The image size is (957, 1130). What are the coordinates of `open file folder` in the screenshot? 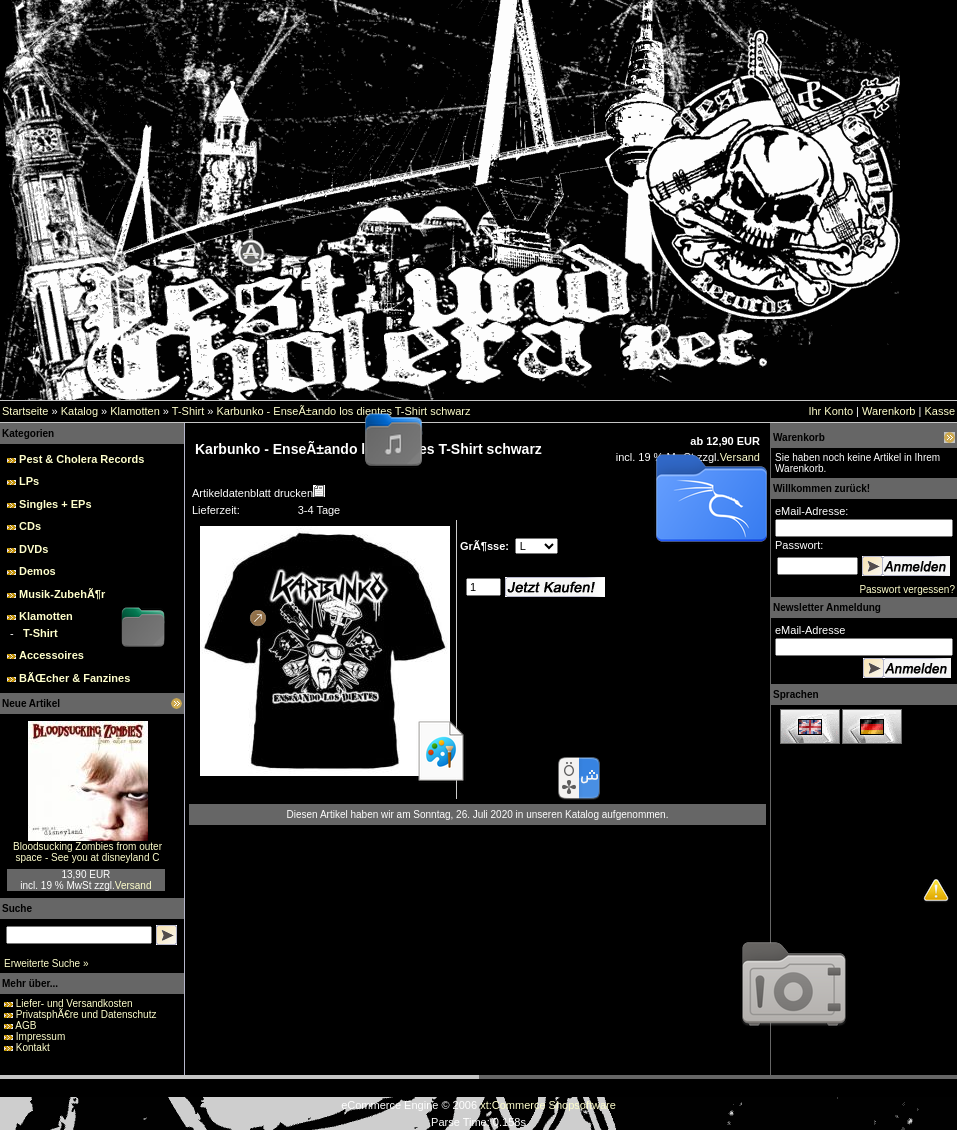 It's located at (143, 627).